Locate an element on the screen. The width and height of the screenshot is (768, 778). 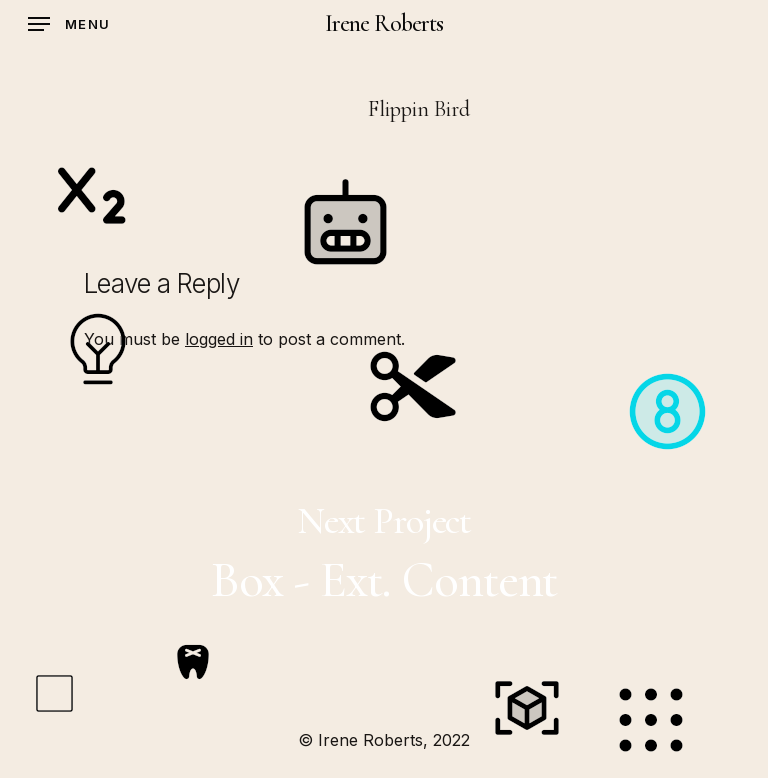
format text as subscript is located at coordinates (88, 190).